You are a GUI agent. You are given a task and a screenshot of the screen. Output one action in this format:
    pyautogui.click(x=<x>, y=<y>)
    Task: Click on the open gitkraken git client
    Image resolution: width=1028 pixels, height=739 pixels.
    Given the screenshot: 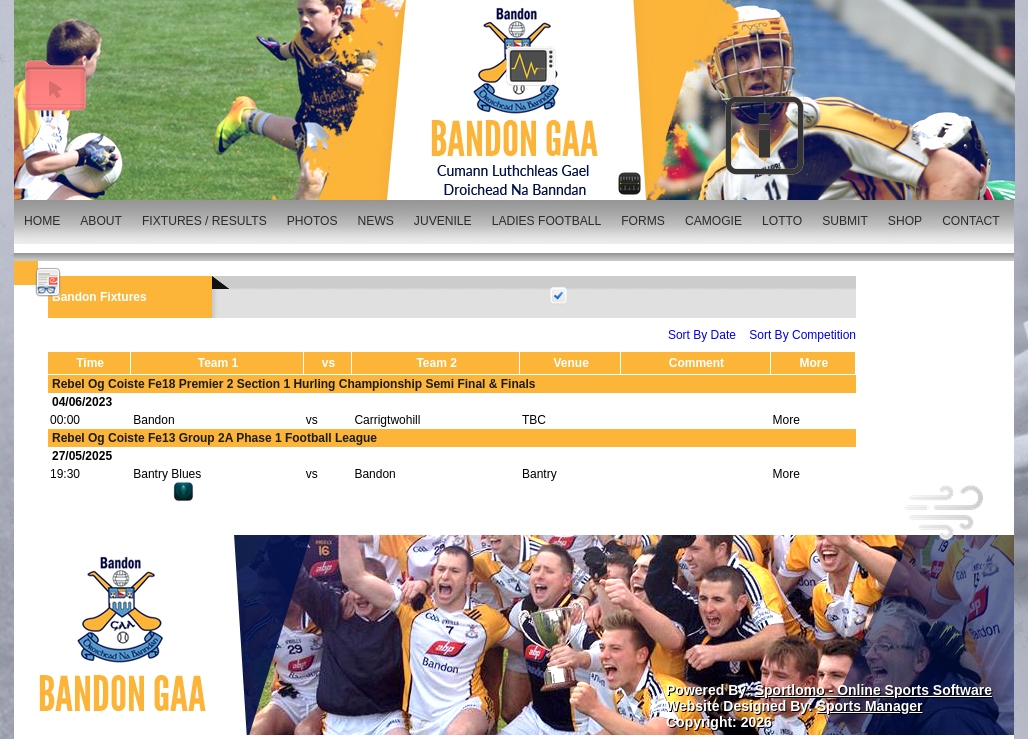 What is the action you would take?
    pyautogui.click(x=183, y=491)
    